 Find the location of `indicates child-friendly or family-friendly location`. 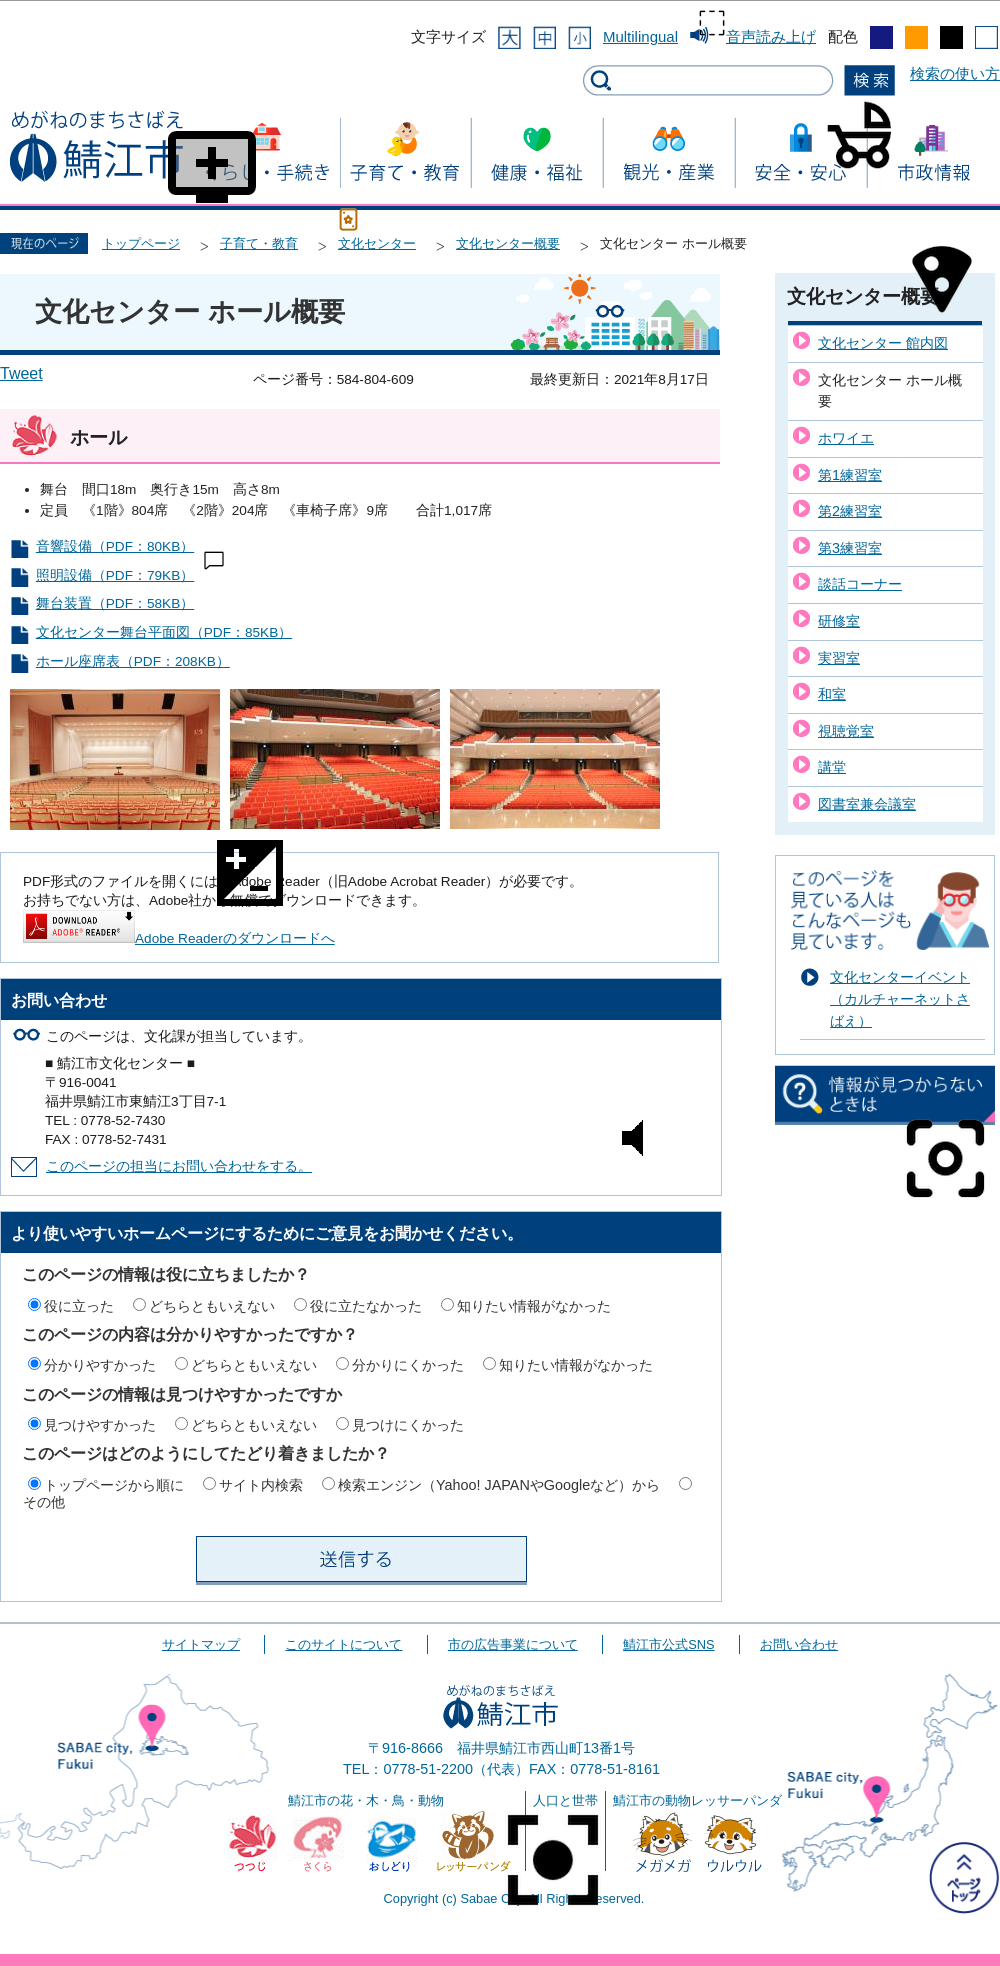

indicates child-friendly or family-friendly location is located at coordinates (861, 135).